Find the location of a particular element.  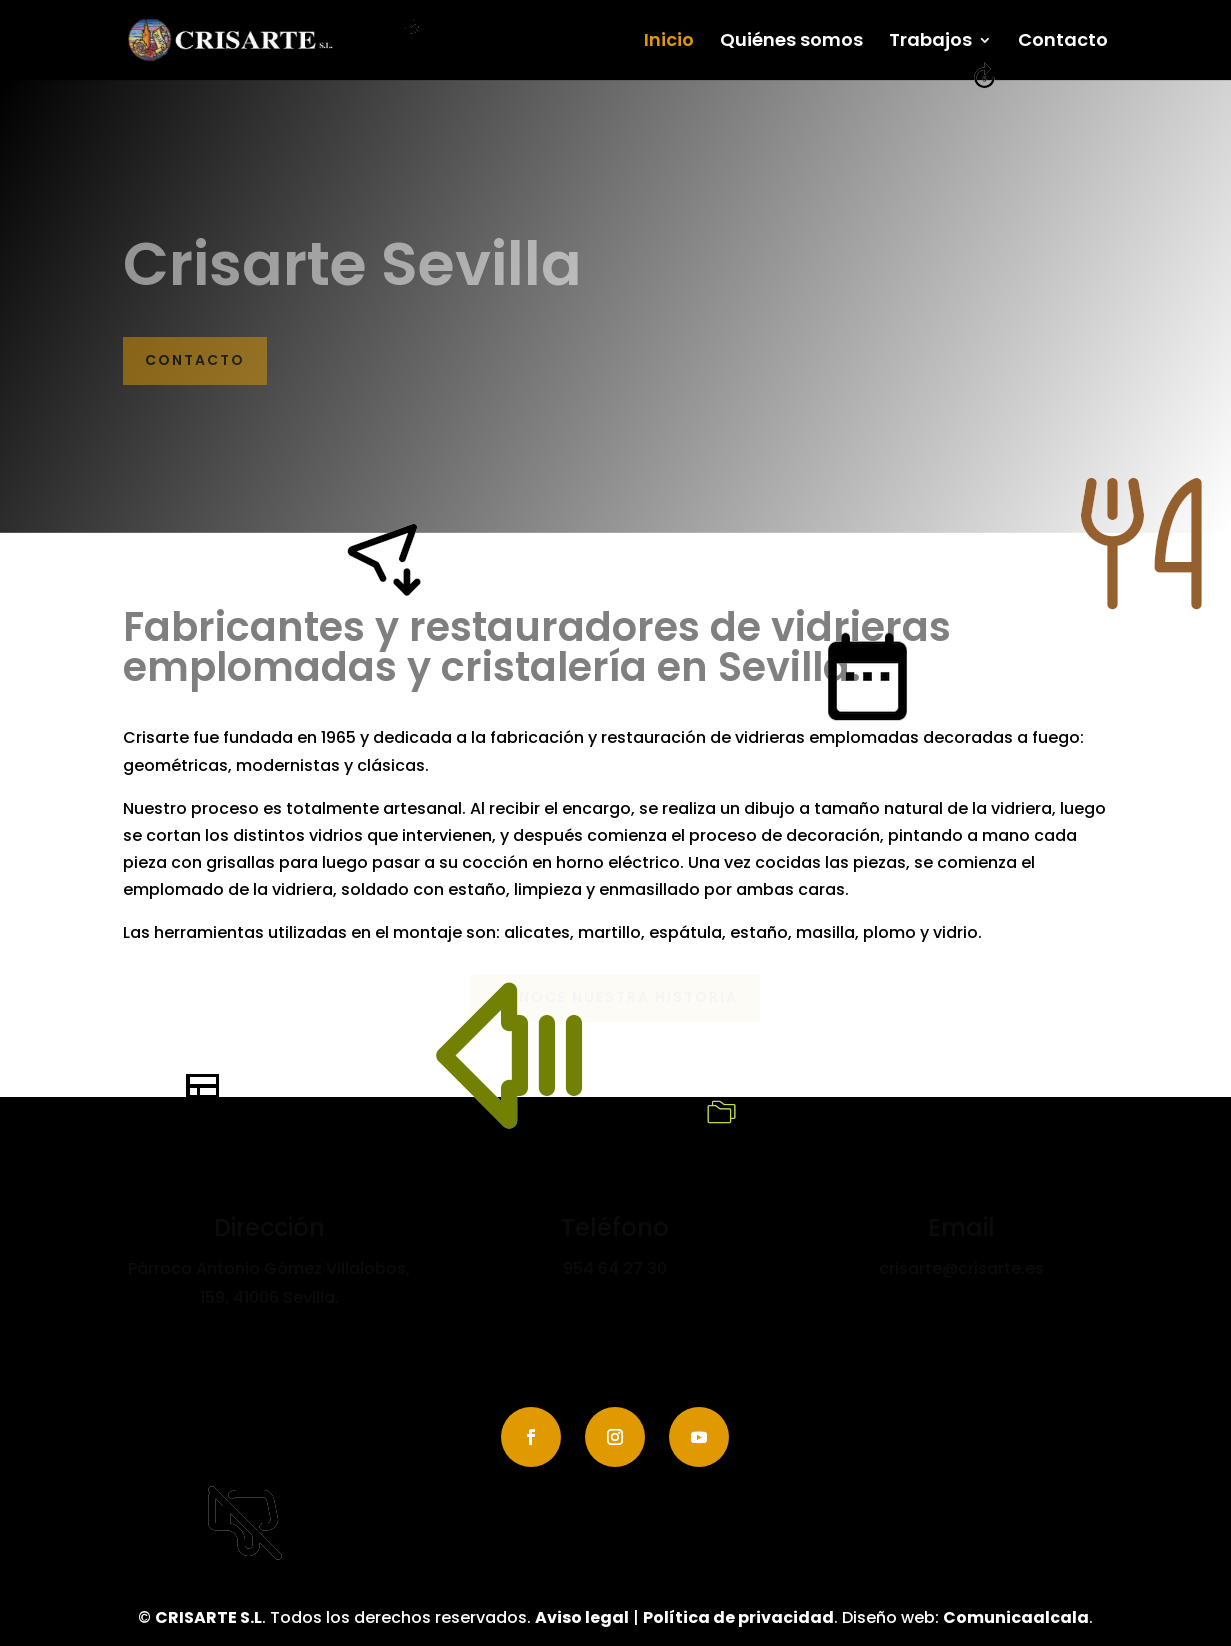

indicates task or action completed successfully is located at coordinates (412, 27).